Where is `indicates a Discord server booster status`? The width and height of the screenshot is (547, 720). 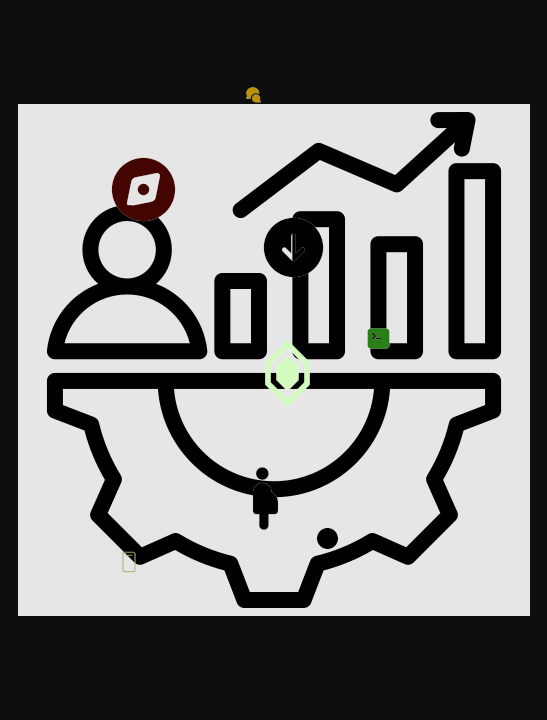
indicates a Discord server booster status is located at coordinates (287, 373).